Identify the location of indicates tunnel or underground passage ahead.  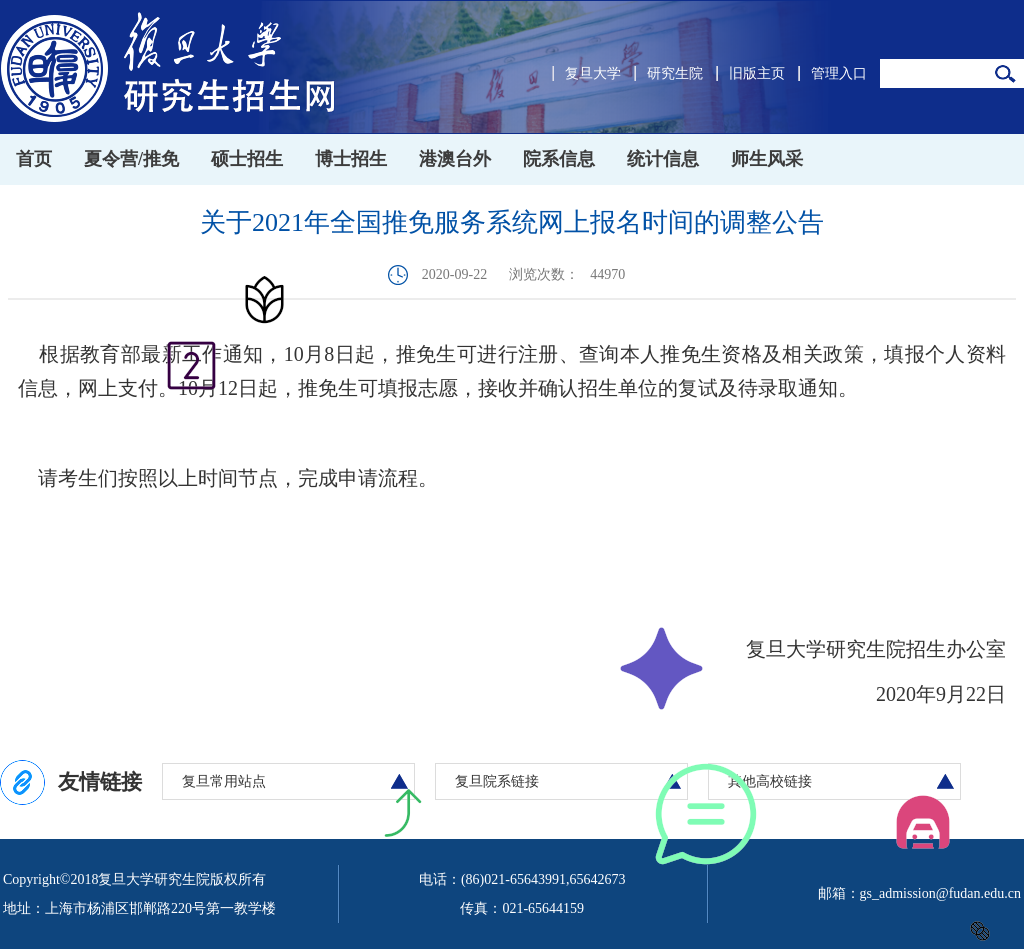
(923, 822).